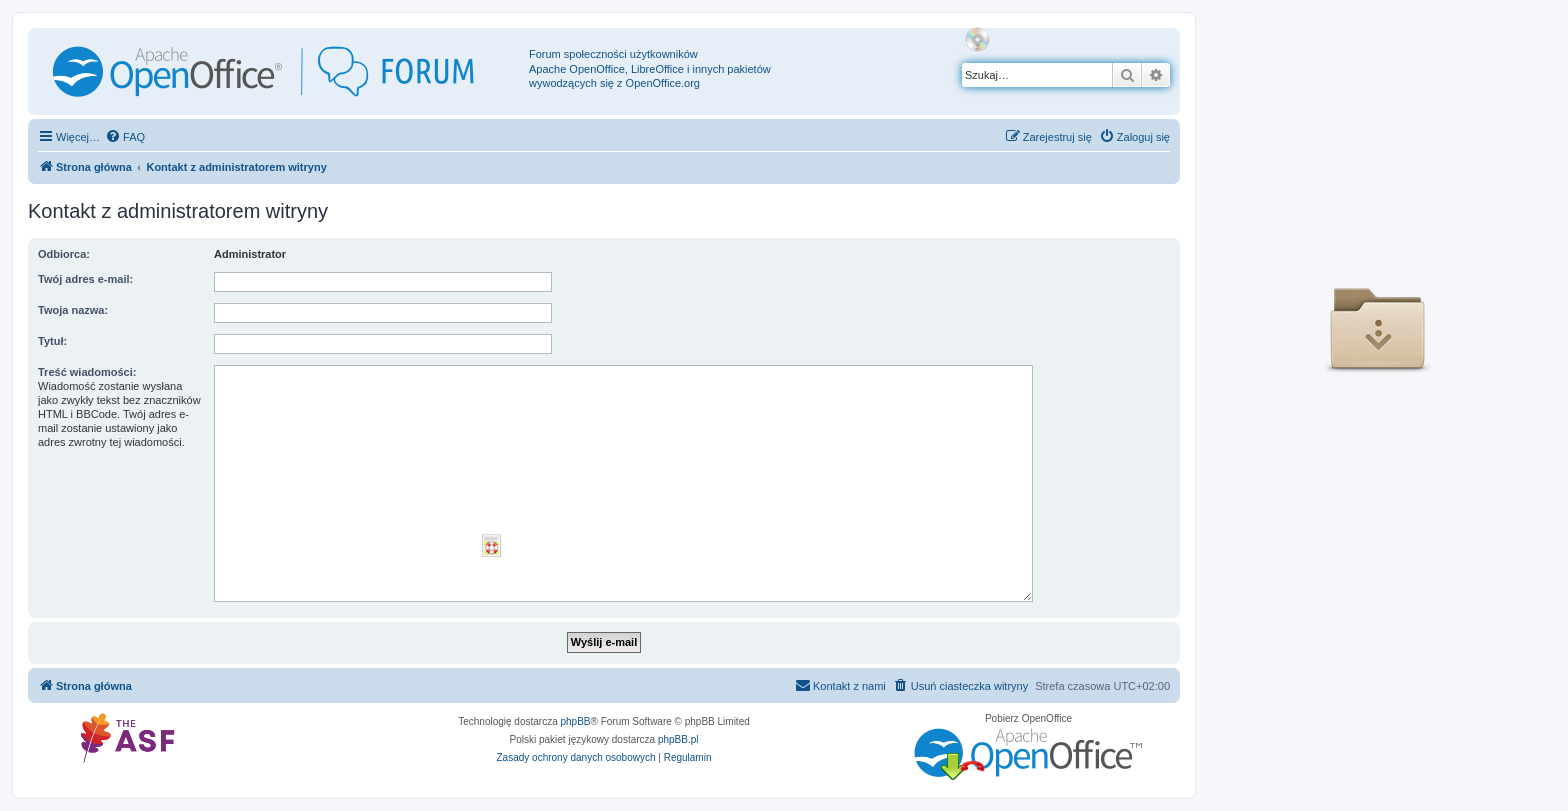 The width and height of the screenshot is (1568, 811). I want to click on access help documentation, so click(491, 545).